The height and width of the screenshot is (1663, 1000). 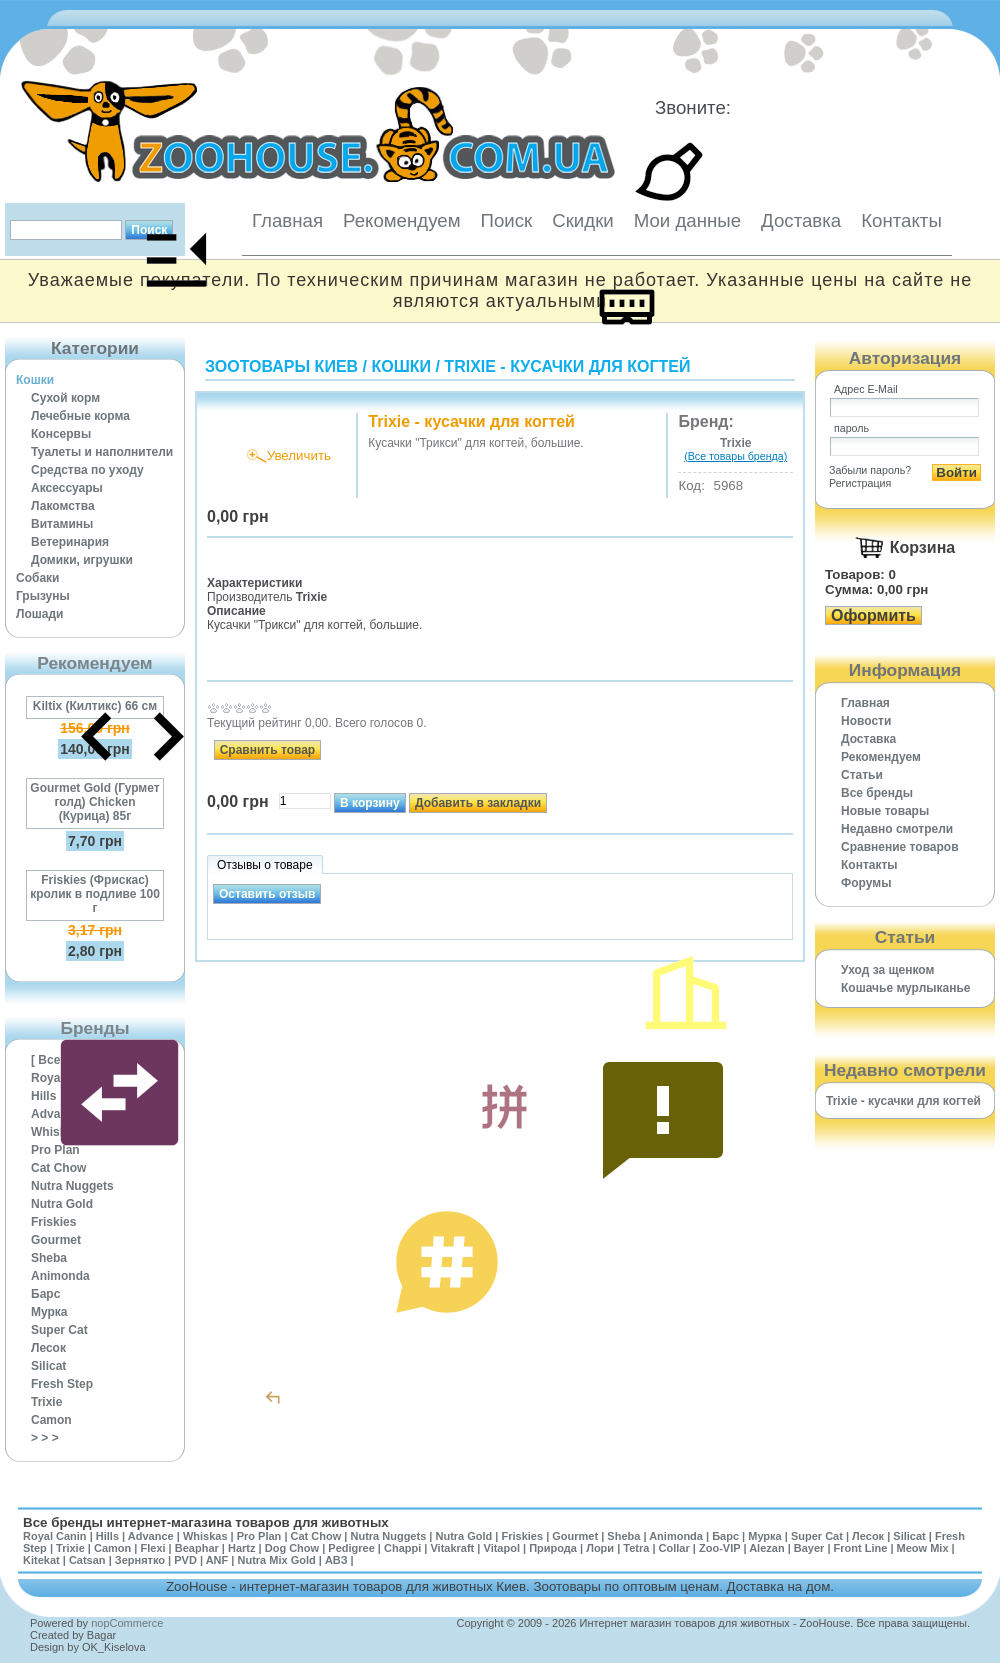 I want to click on view or edit source code, so click(x=132, y=736).